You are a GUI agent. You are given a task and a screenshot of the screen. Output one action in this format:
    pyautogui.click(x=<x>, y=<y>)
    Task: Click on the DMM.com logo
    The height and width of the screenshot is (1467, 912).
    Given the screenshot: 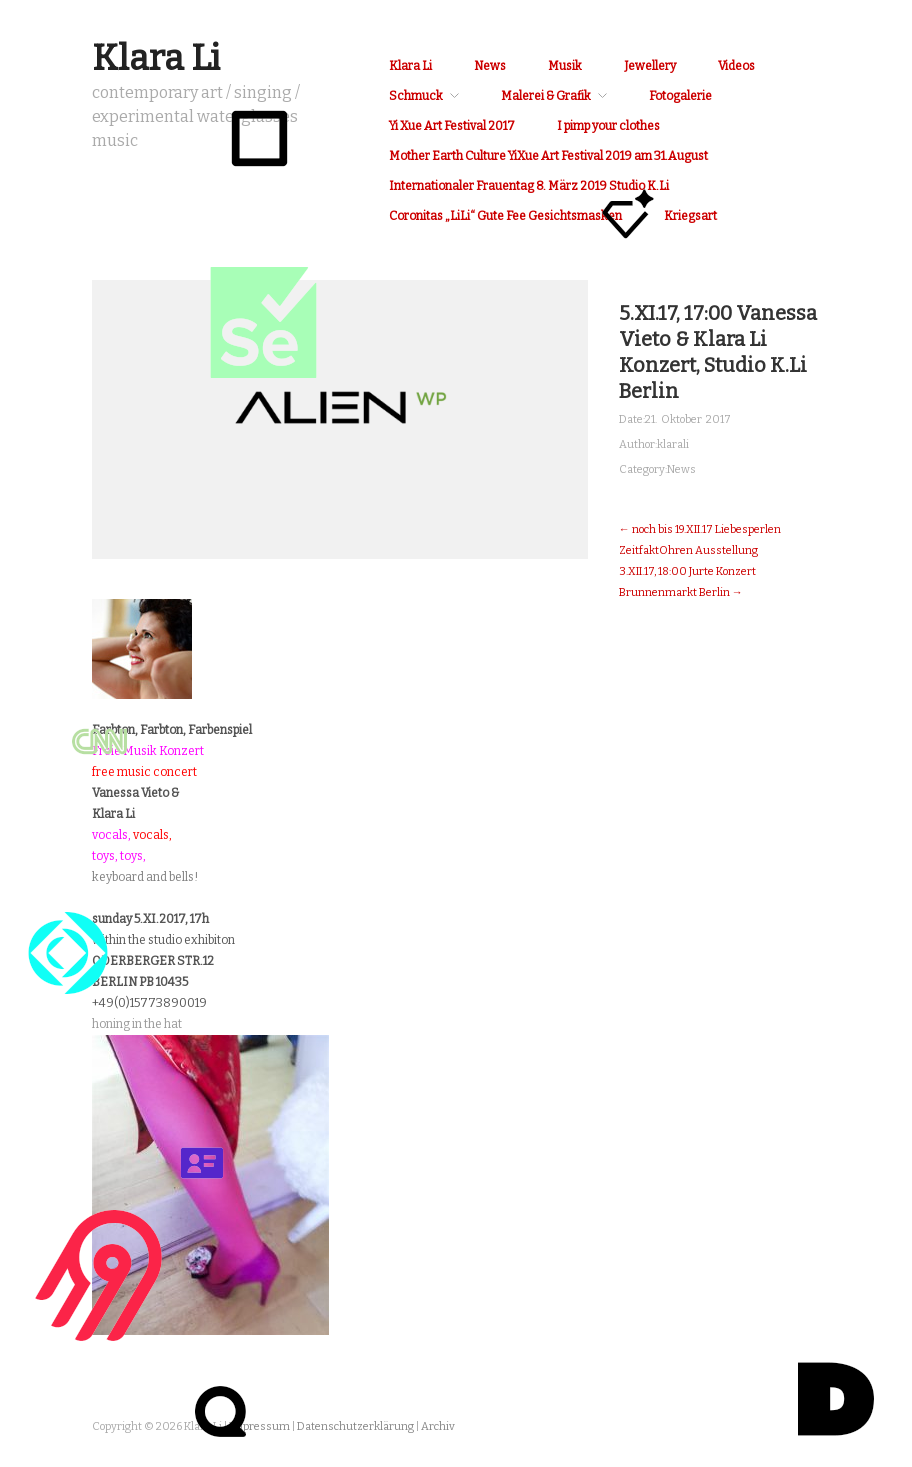 What is the action you would take?
    pyautogui.click(x=836, y=1399)
    